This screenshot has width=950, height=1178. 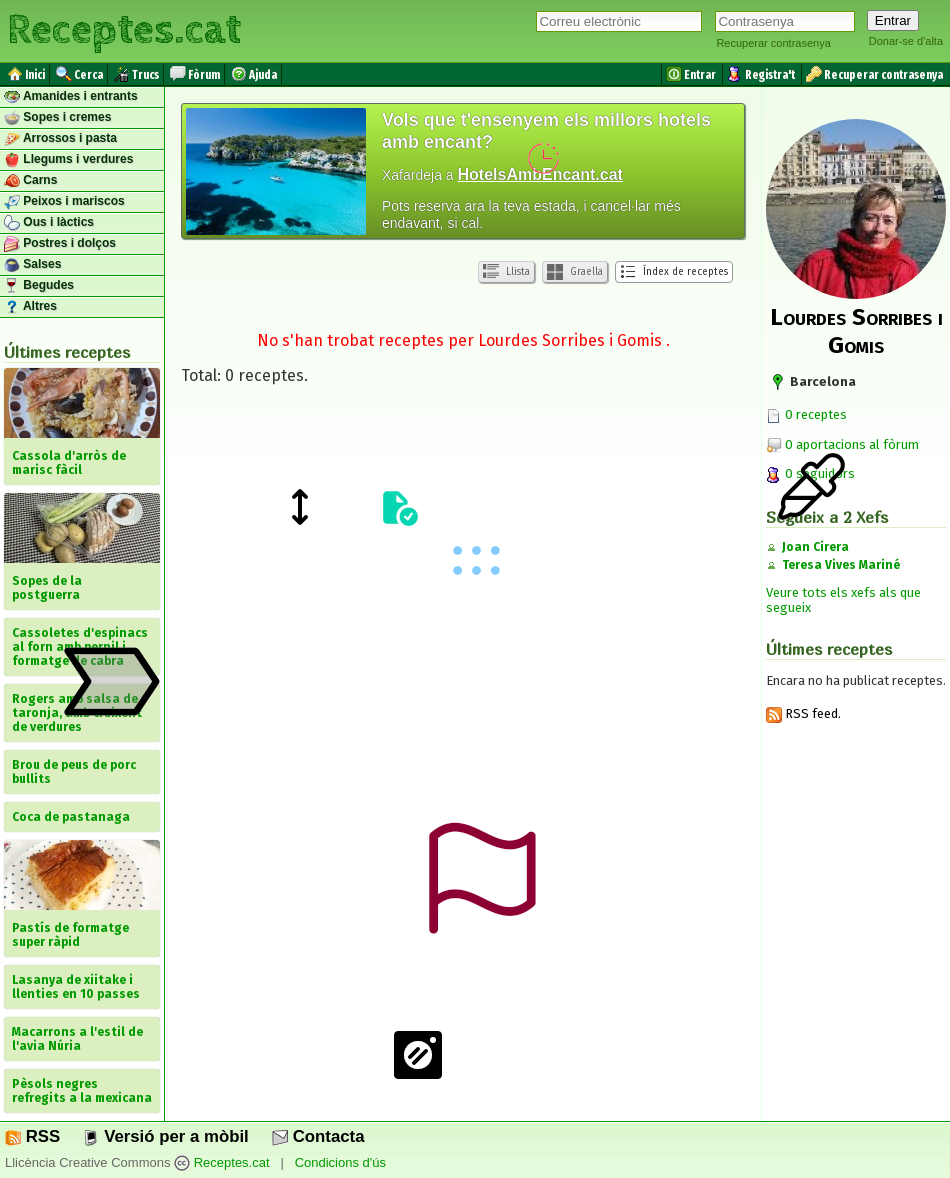 I want to click on drag to reorder or rearrange items, so click(x=476, y=560).